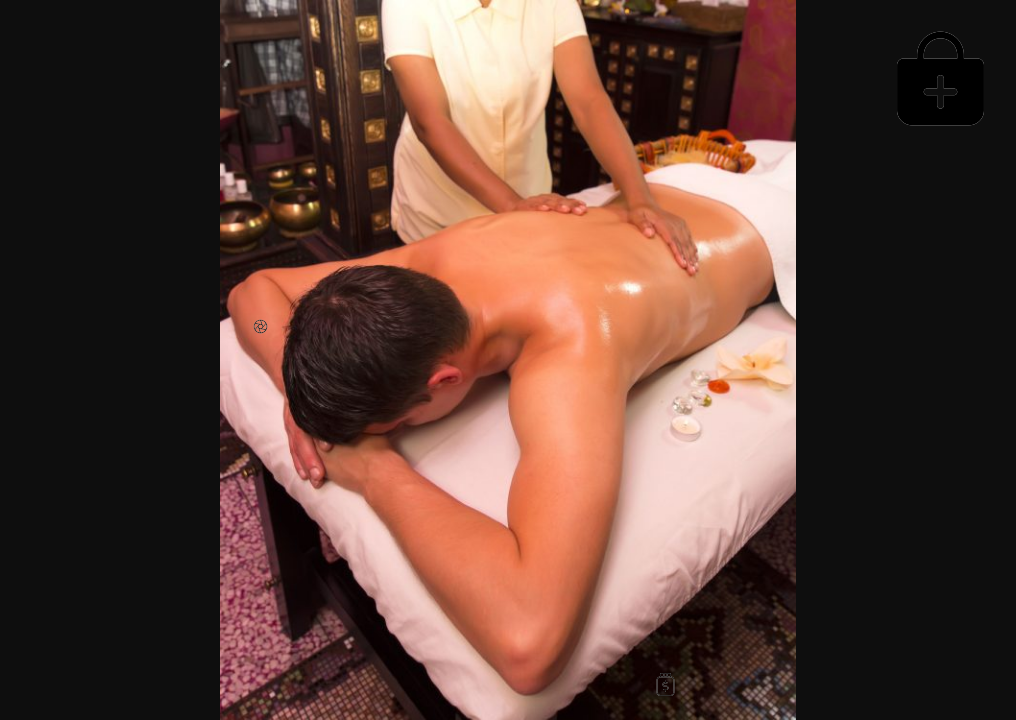 This screenshot has height=720, width=1016. Describe the element at coordinates (940, 78) in the screenshot. I see `add item to shopping bag` at that location.